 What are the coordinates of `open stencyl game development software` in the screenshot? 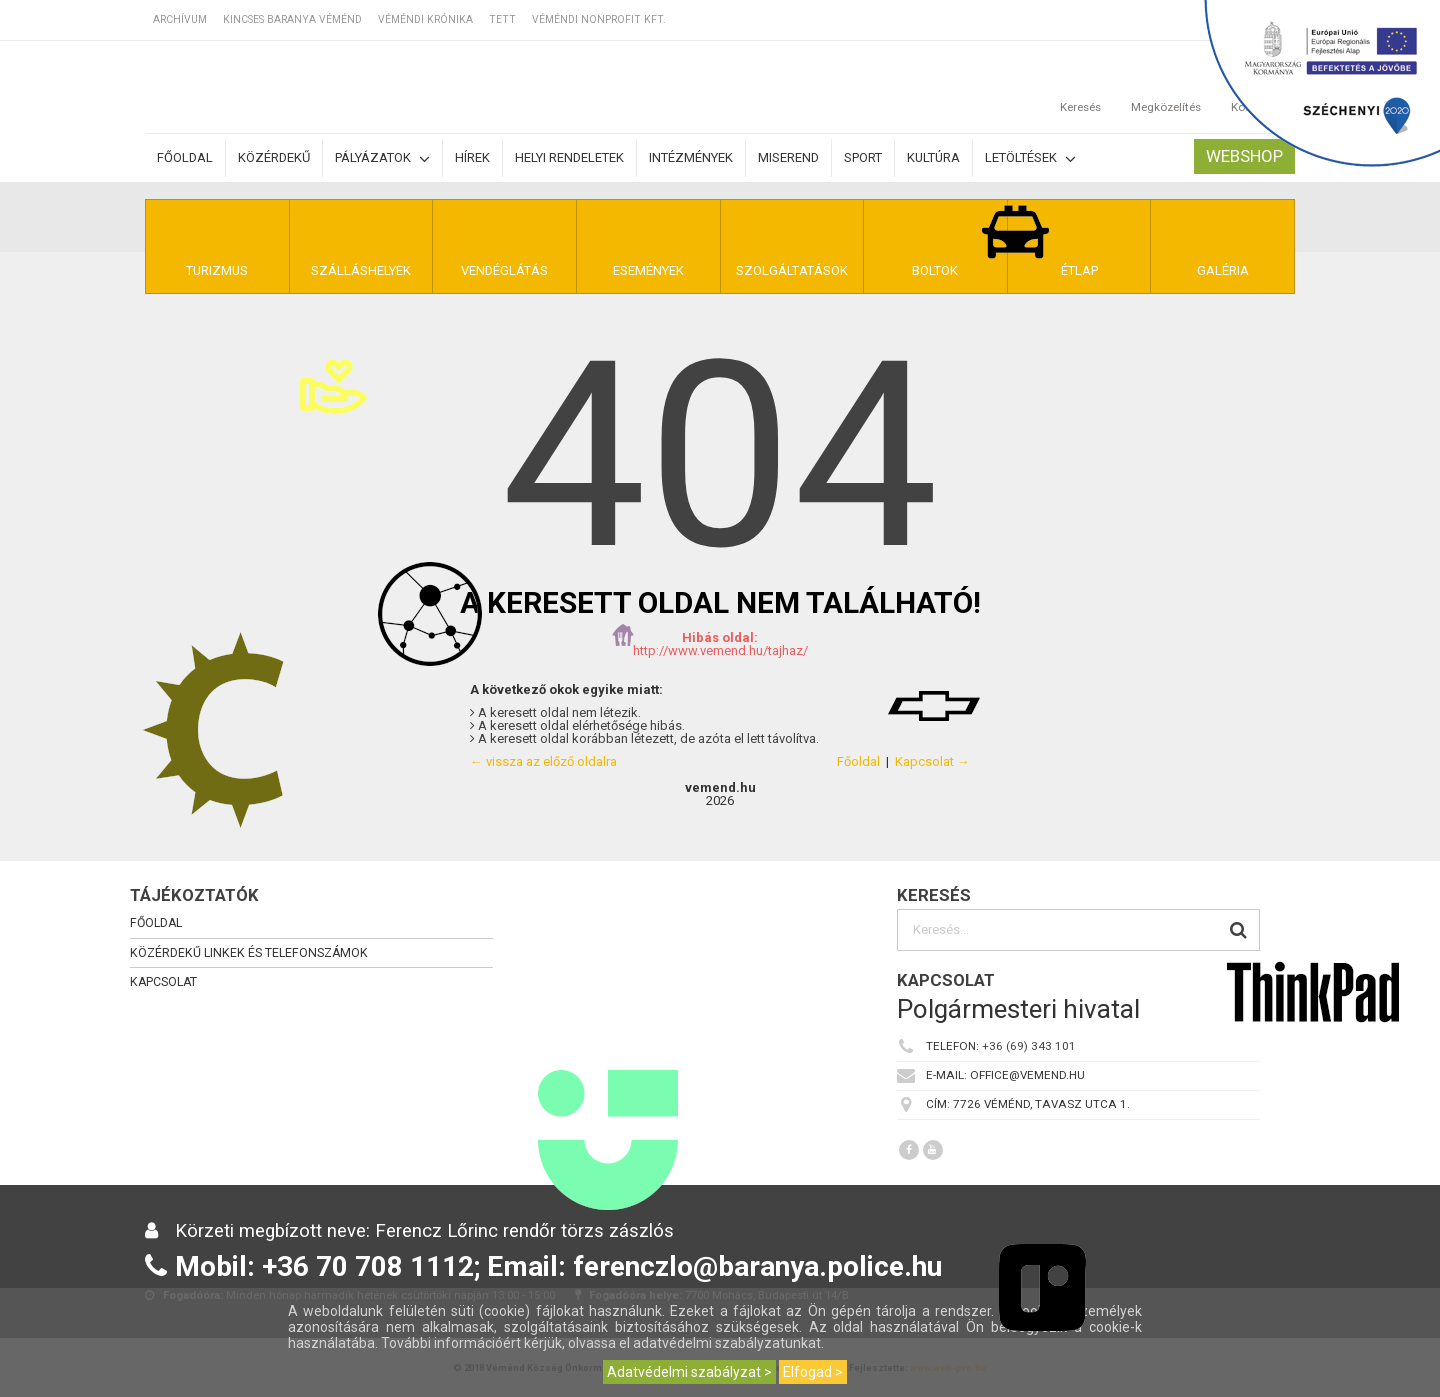 It's located at (213, 730).